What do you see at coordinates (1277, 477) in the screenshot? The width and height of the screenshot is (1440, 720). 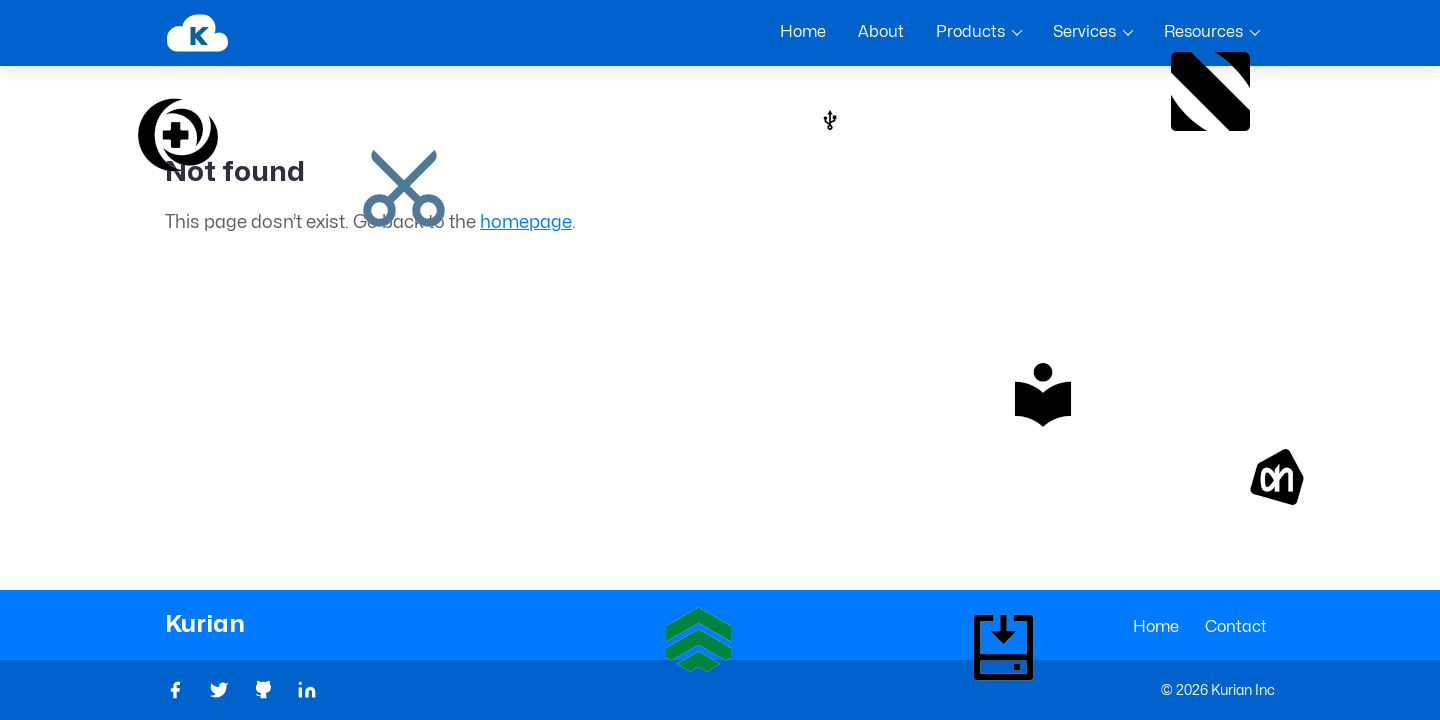 I see `open the Albert Heijn grocery store app` at bounding box center [1277, 477].